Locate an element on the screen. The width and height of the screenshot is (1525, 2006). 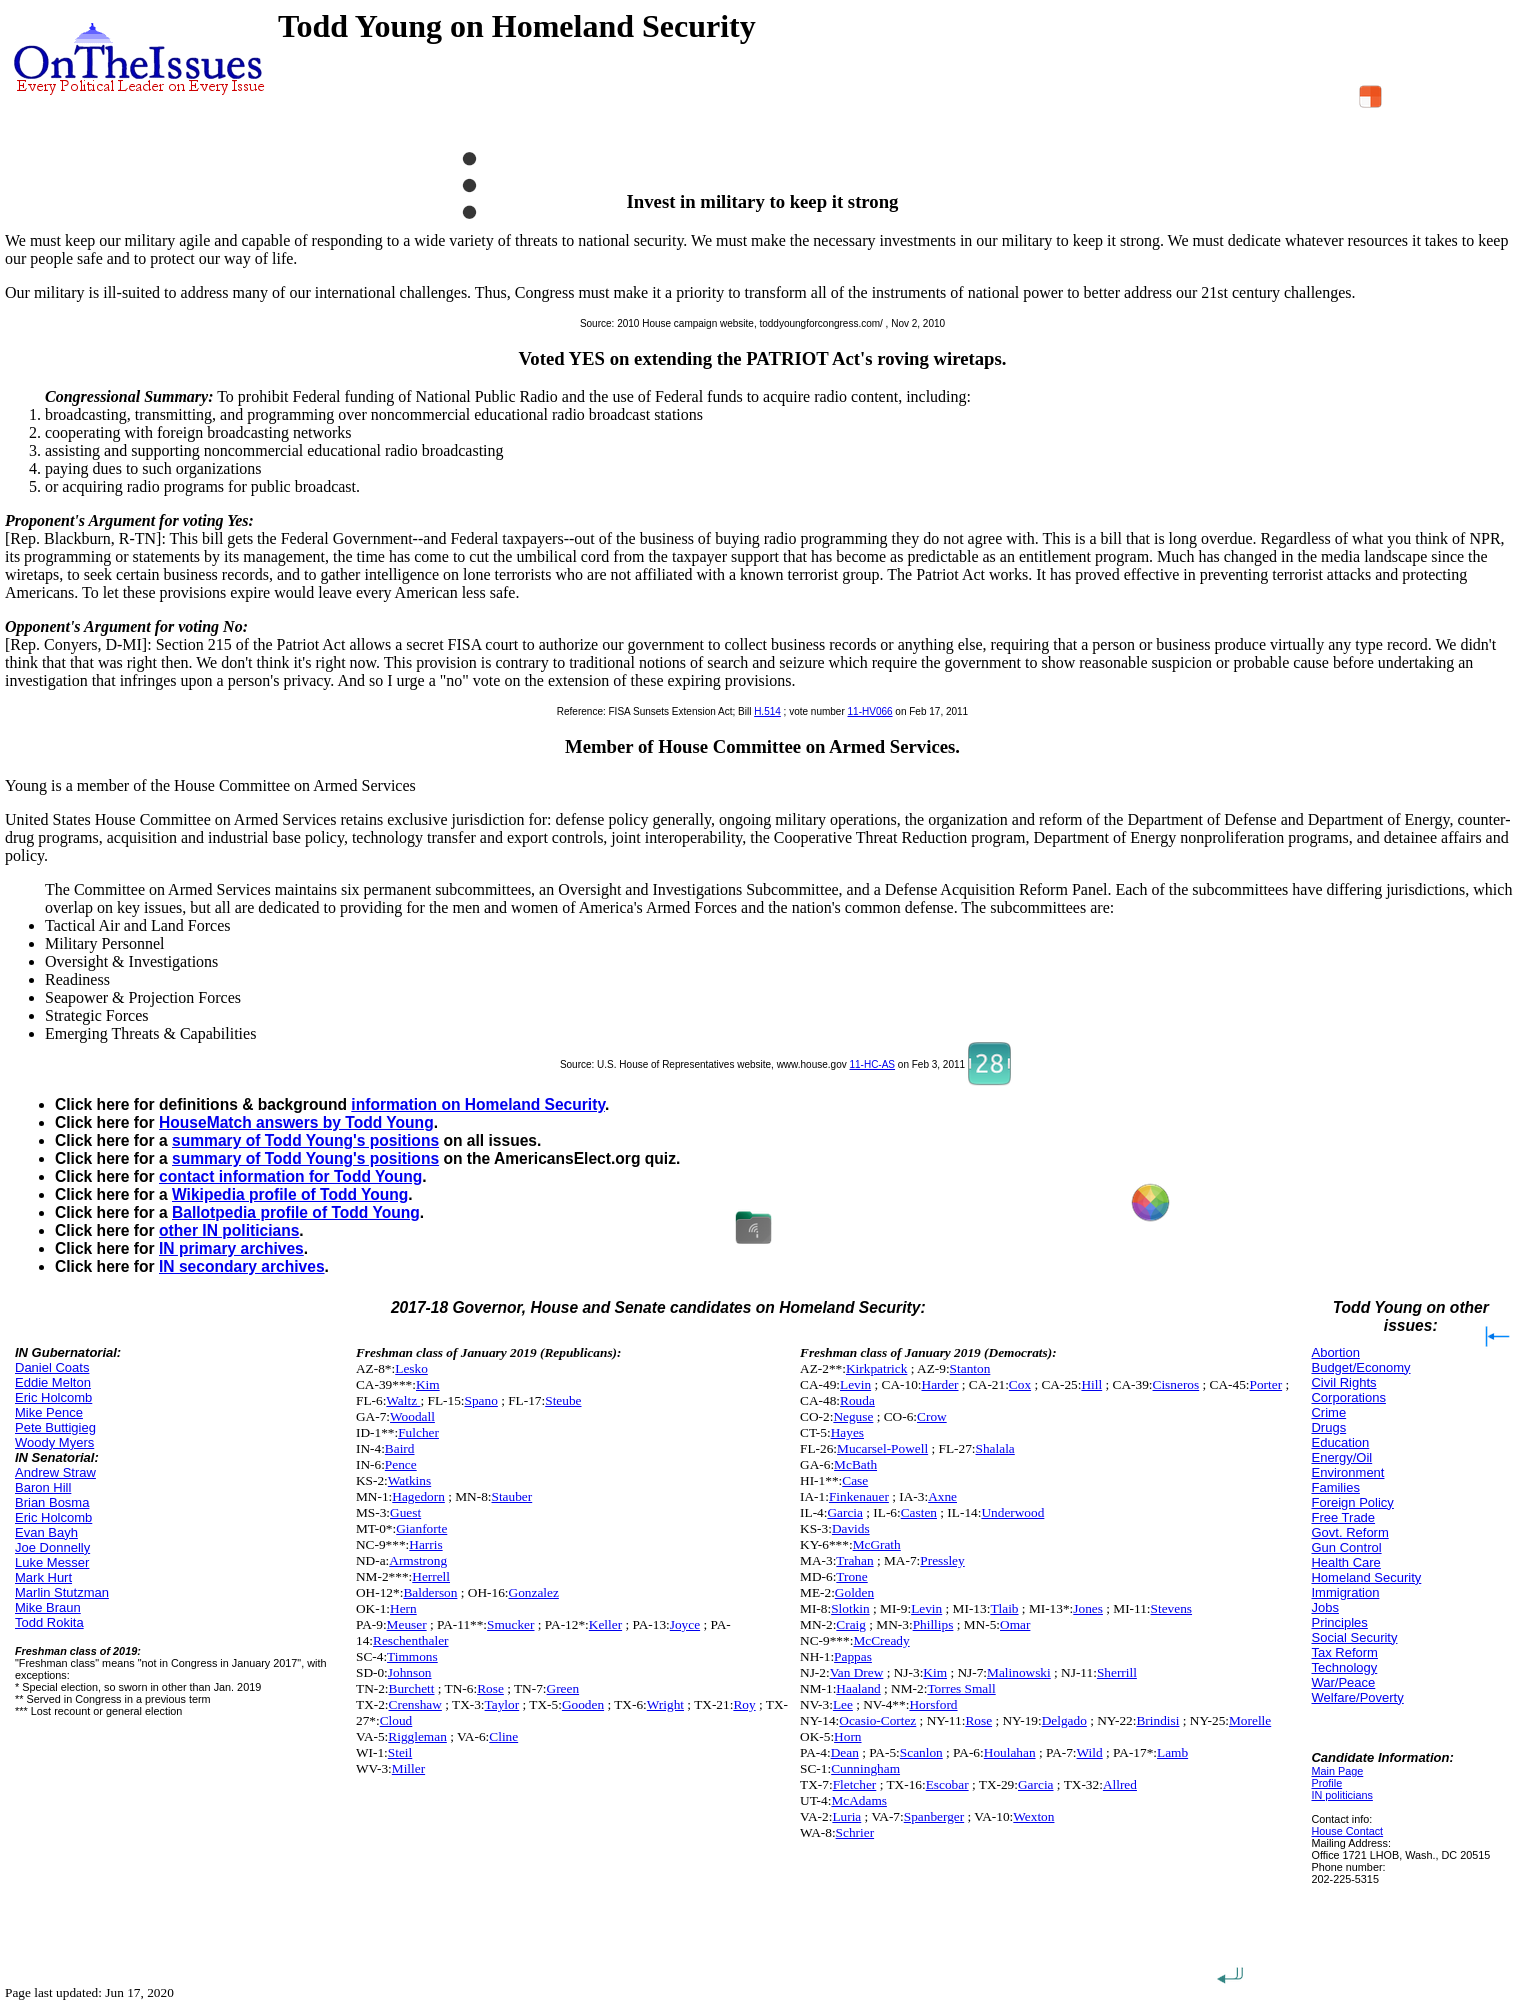
go to the first item in a list or sequence is located at coordinates (1497, 1336).